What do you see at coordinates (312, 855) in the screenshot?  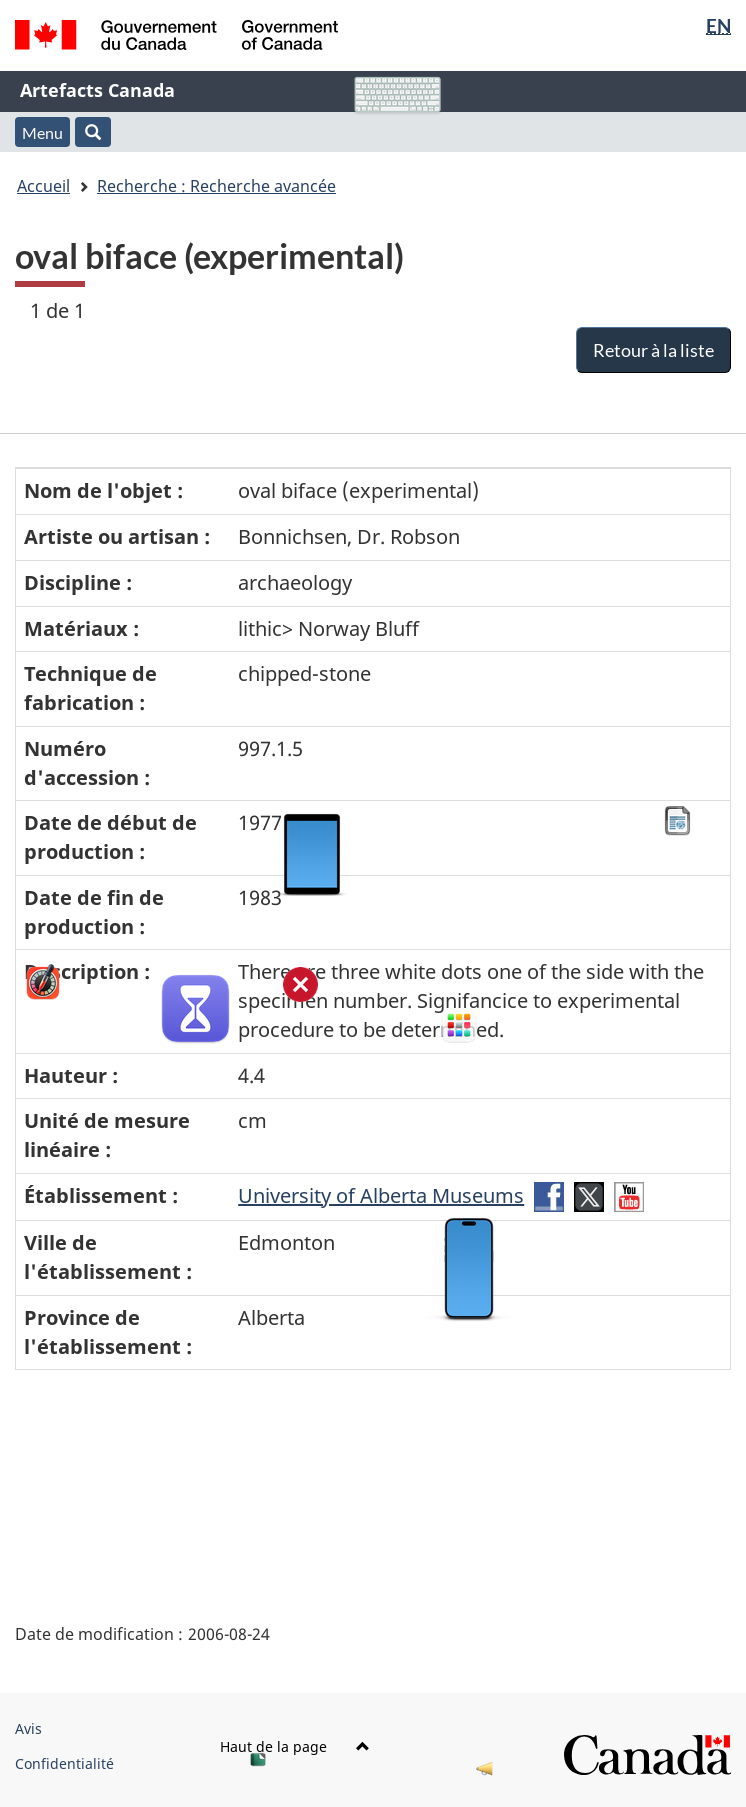 I see `iPad device connected to this computer` at bounding box center [312, 855].